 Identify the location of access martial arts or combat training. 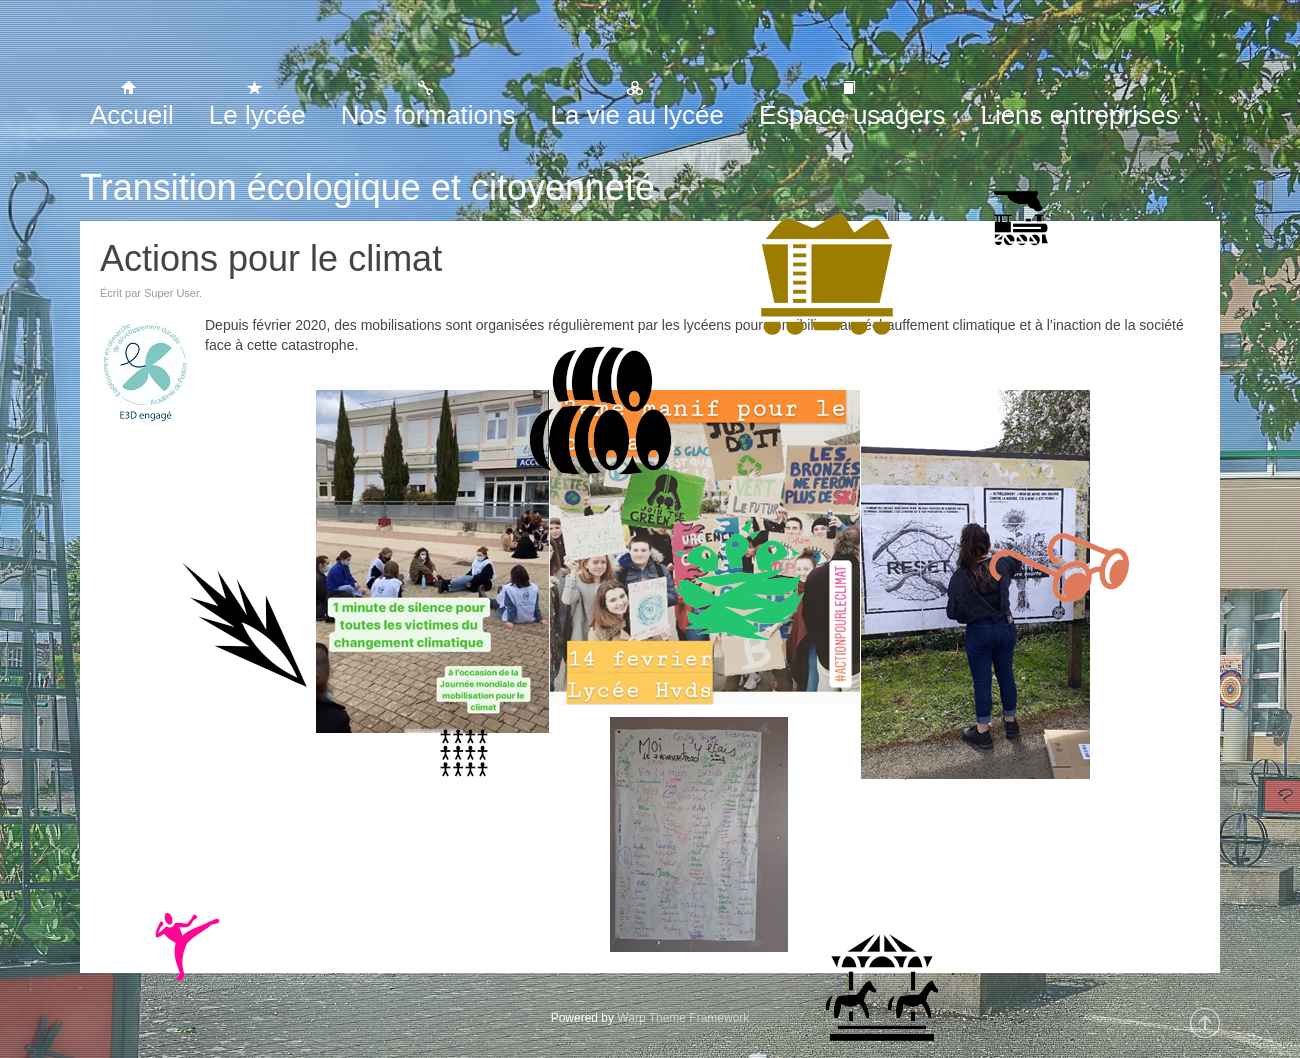
(187, 946).